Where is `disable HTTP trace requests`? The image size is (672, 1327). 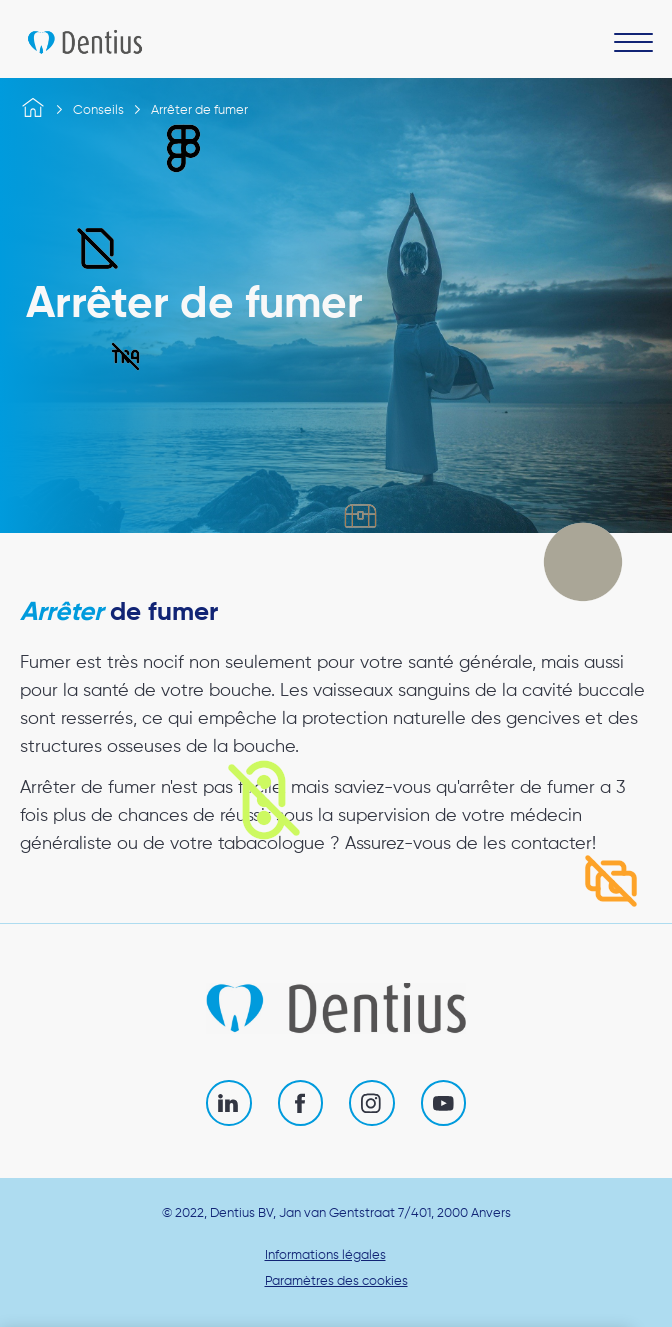
disable HTTP trace requests is located at coordinates (125, 356).